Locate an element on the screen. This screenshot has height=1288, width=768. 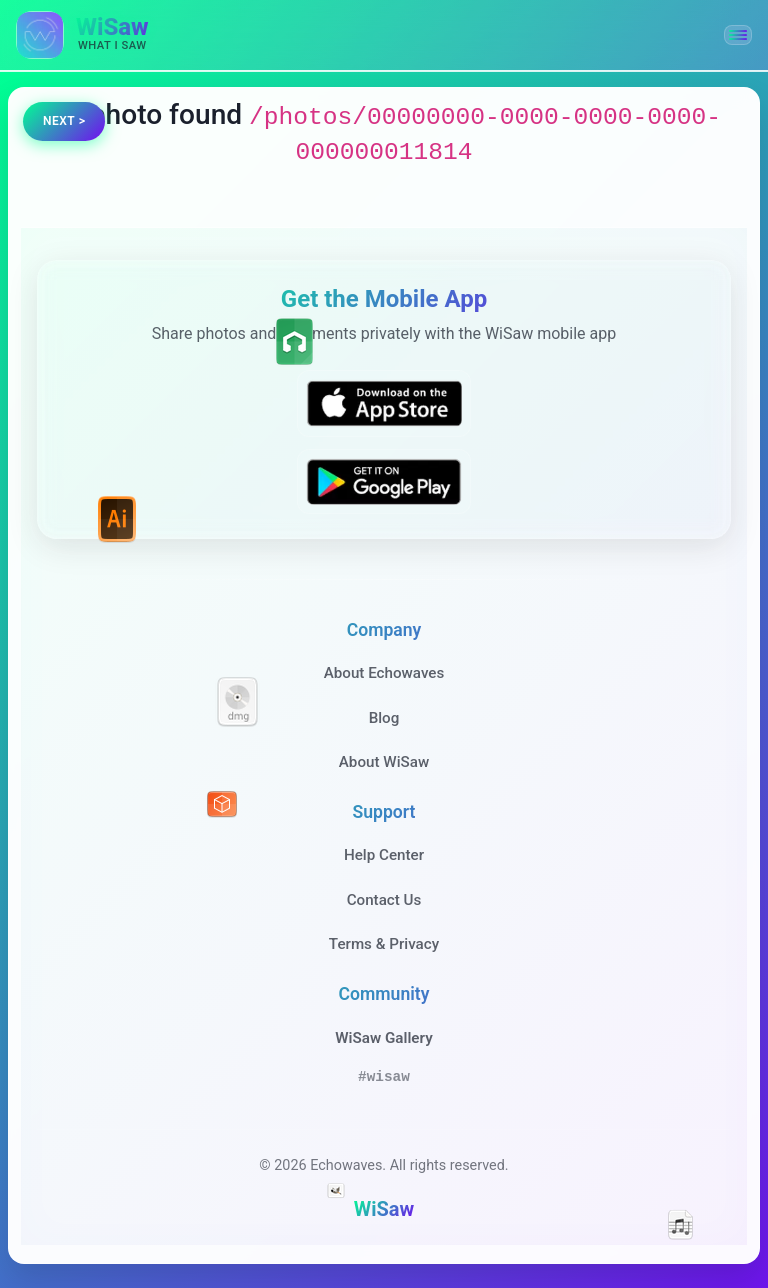
compressed GIMP project file is located at coordinates (336, 1190).